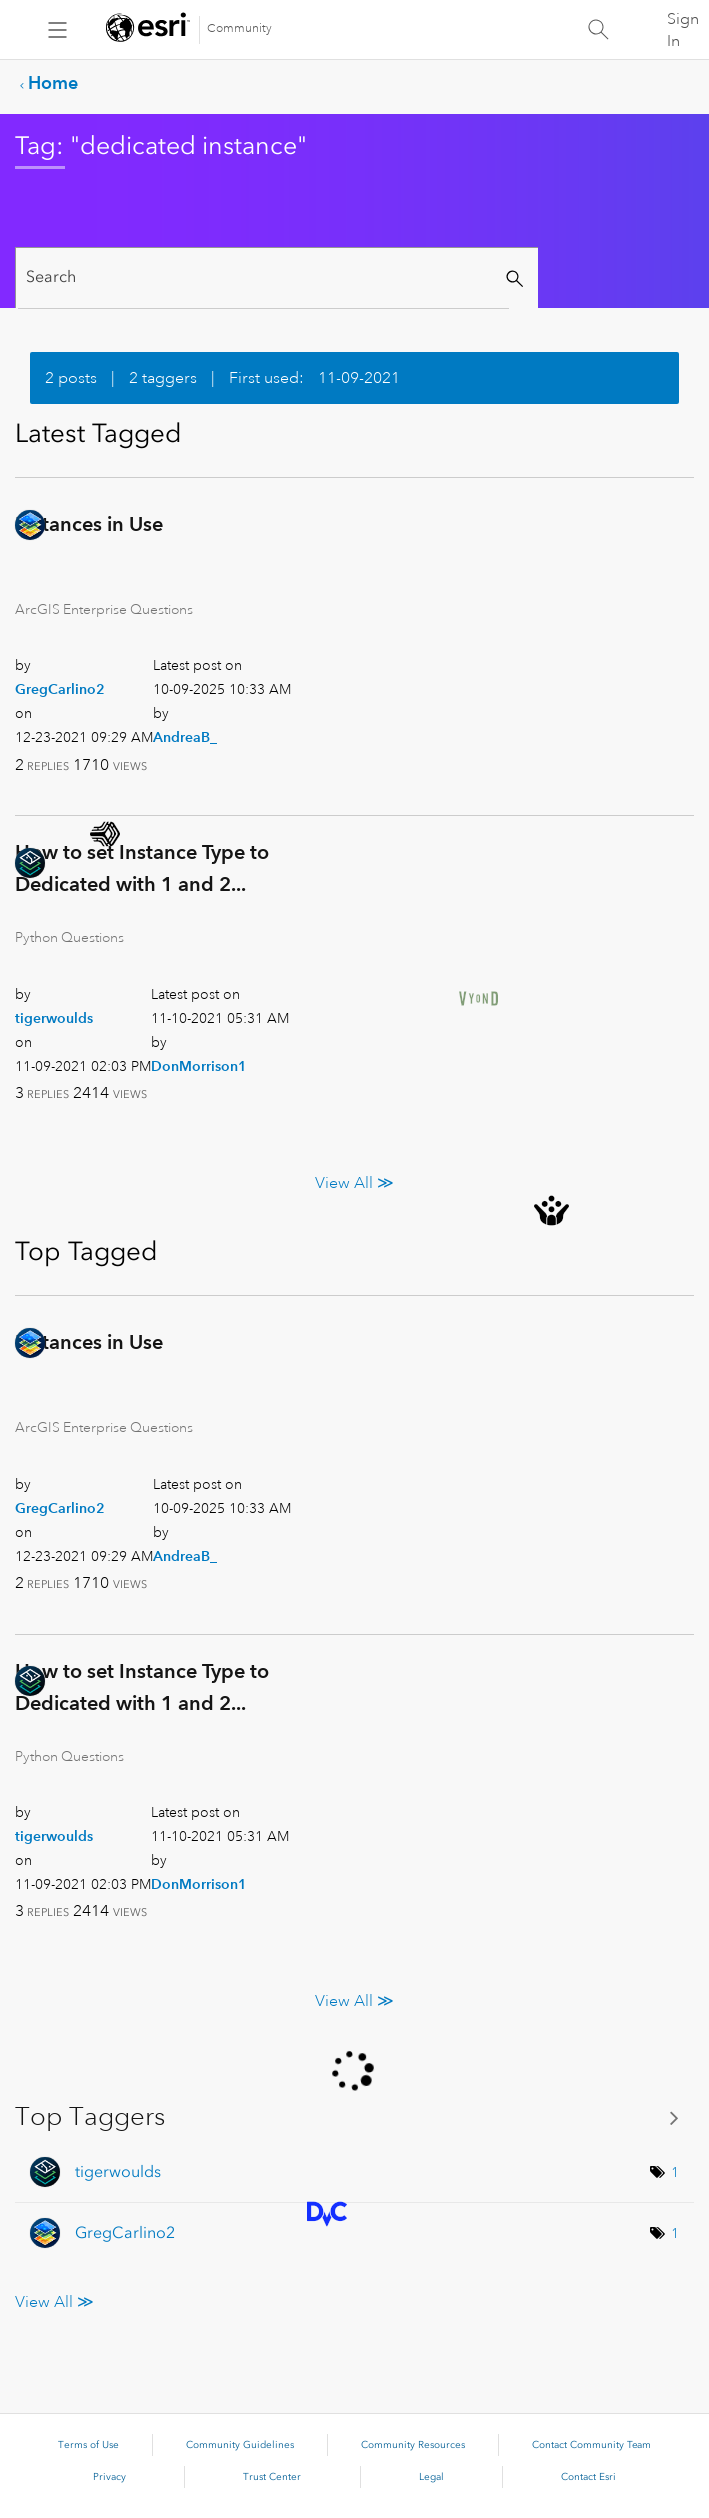 The height and width of the screenshot is (2518, 709). What do you see at coordinates (327, 2214) in the screenshot?
I see `DVC (Data Version Control) logo` at bounding box center [327, 2214].